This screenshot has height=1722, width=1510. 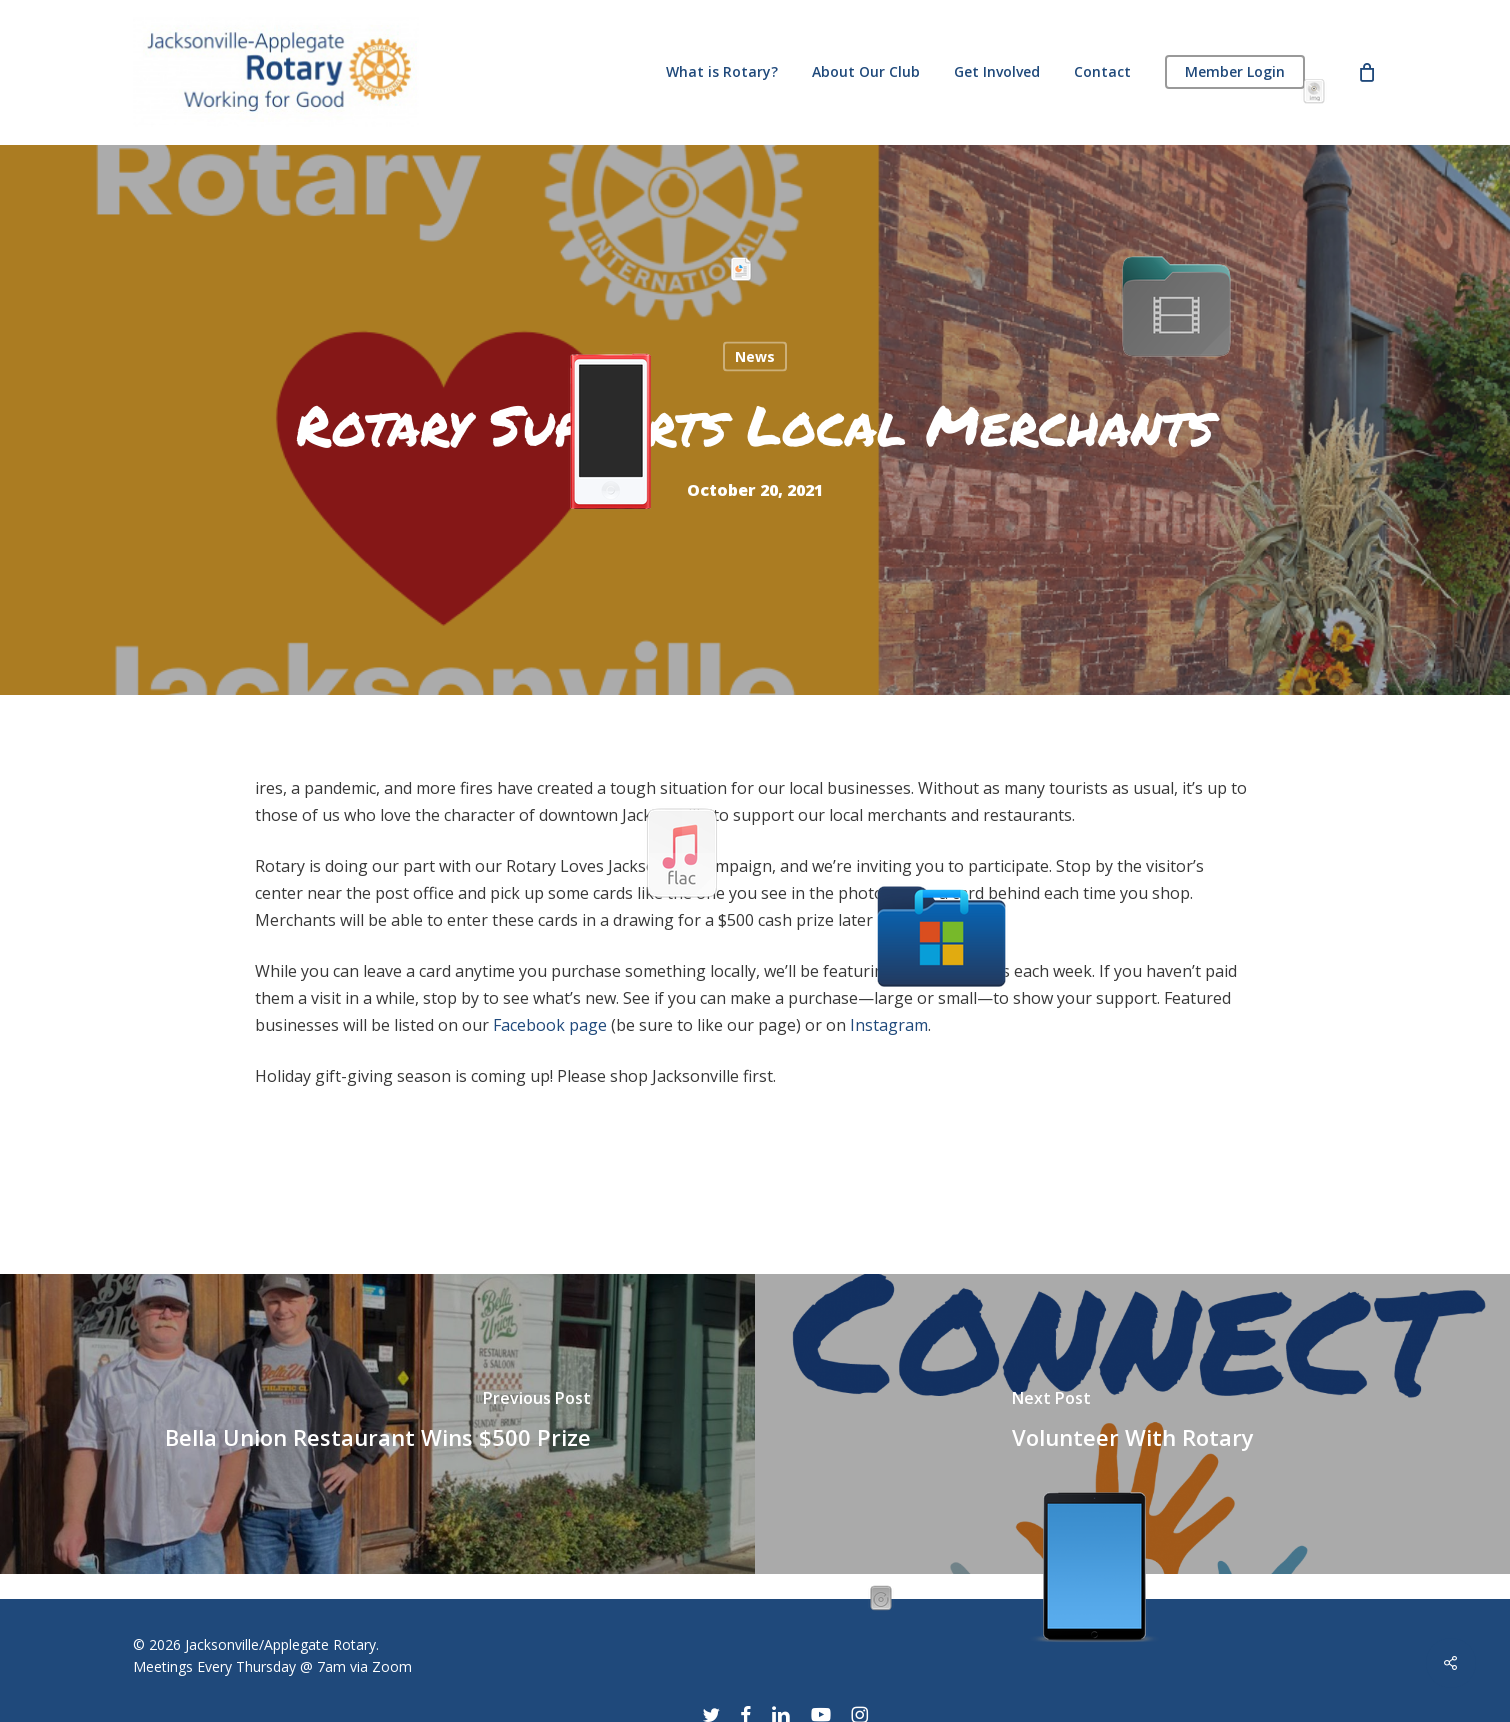 I want to click on a flac audio file, so click(x=682, y=853).